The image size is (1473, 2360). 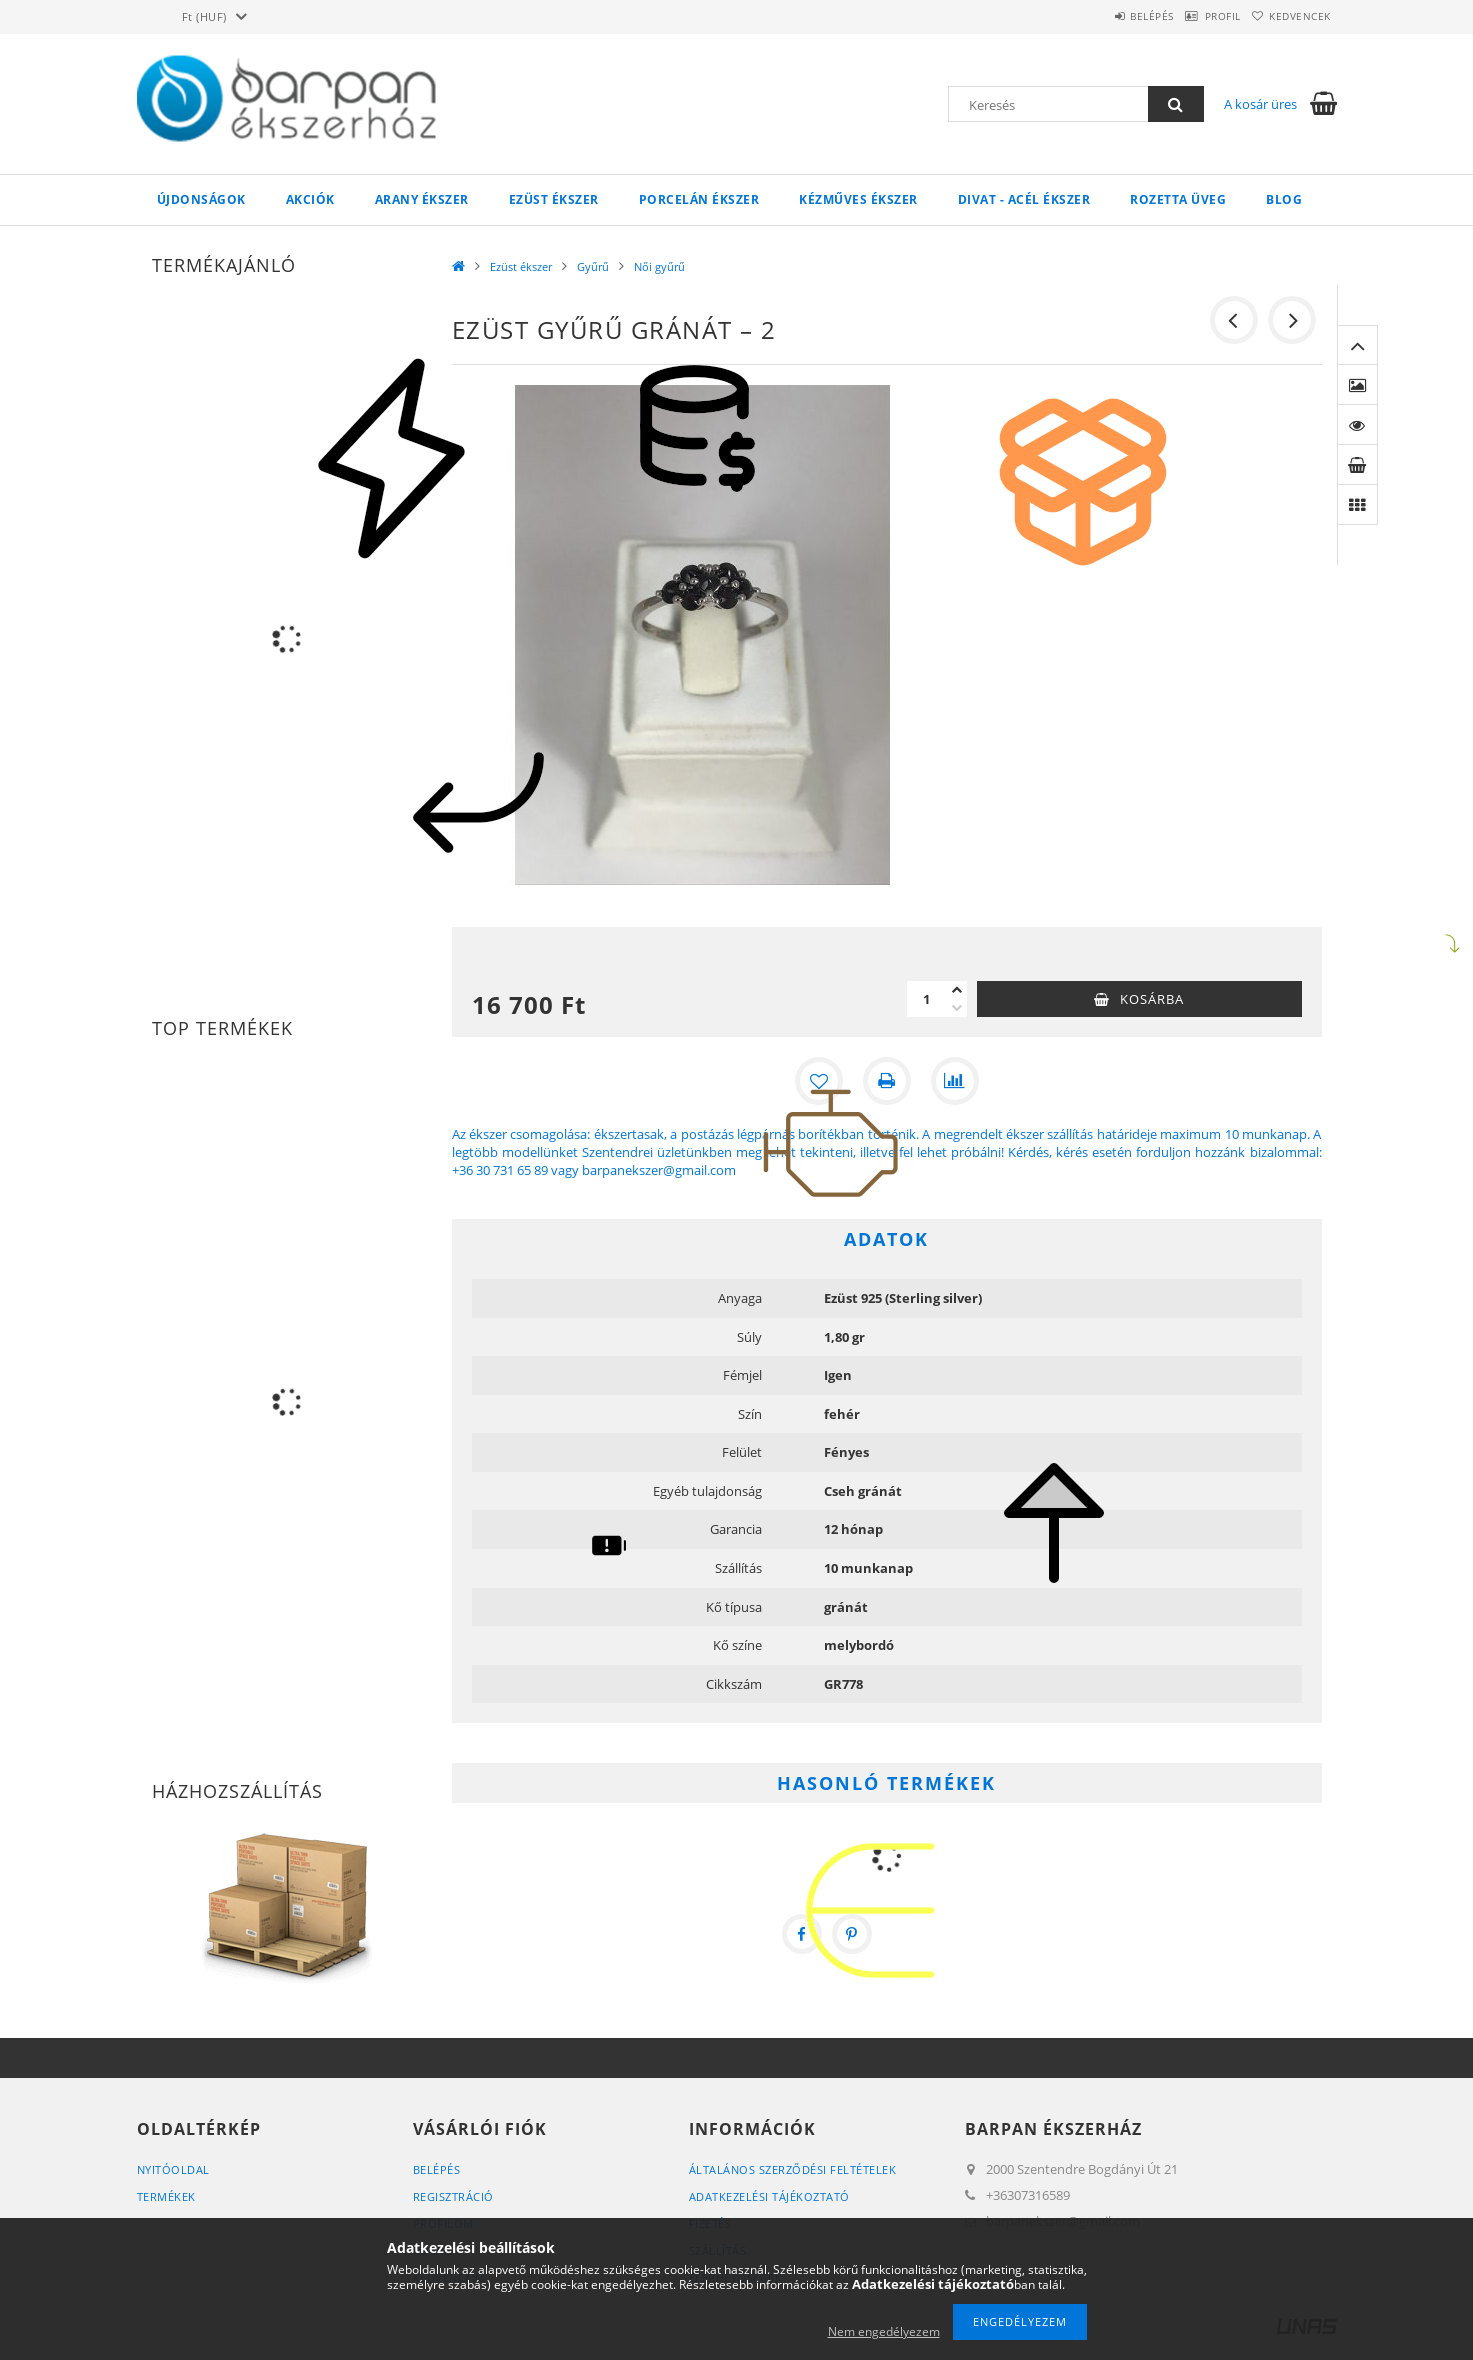 What do you see at coordinates (1083, 482) in the screenshot?
I see `view package contents` at bounding box center [1083, 482].